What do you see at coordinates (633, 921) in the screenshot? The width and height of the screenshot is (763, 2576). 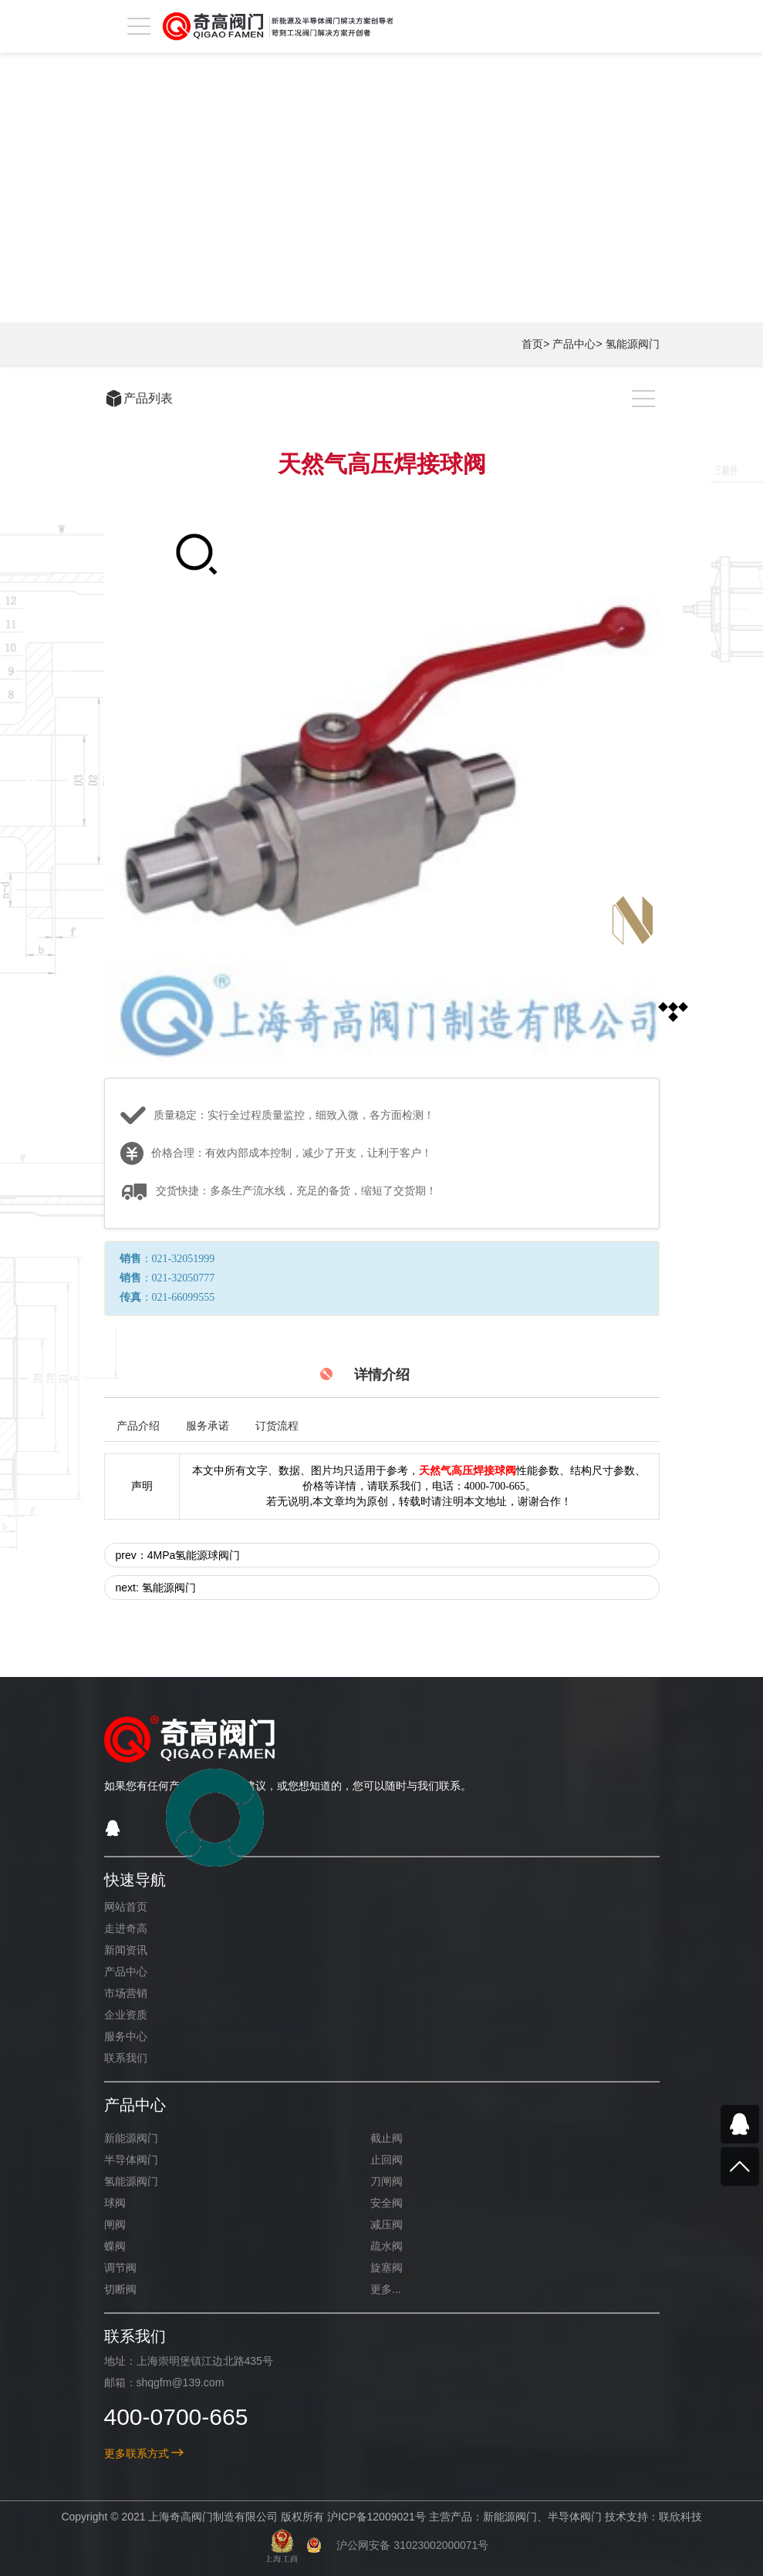 I see `open neovim text editor` at bounding box center [633, 921].